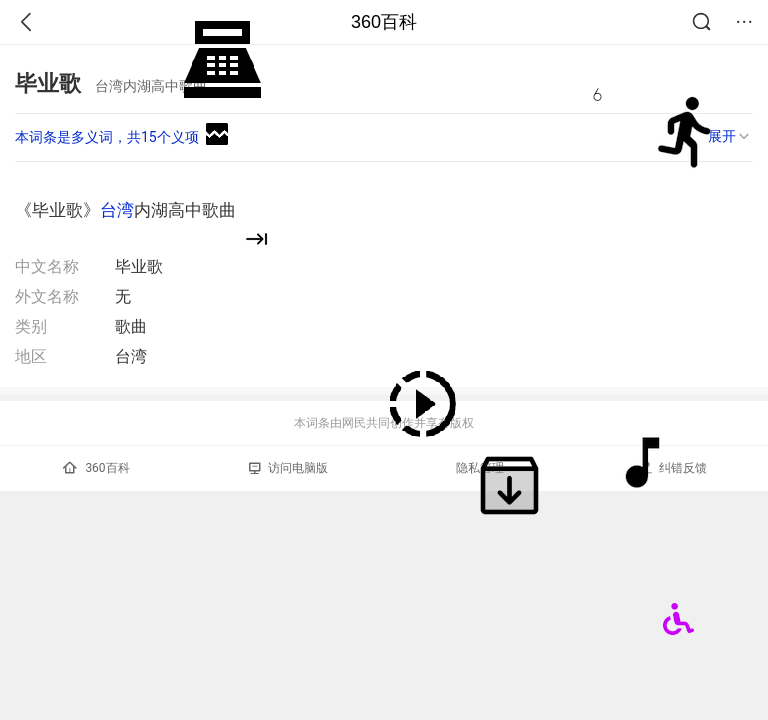 This screenshot has width=768, height=720. I want to click on download to storage or archive, so click(509, 485).